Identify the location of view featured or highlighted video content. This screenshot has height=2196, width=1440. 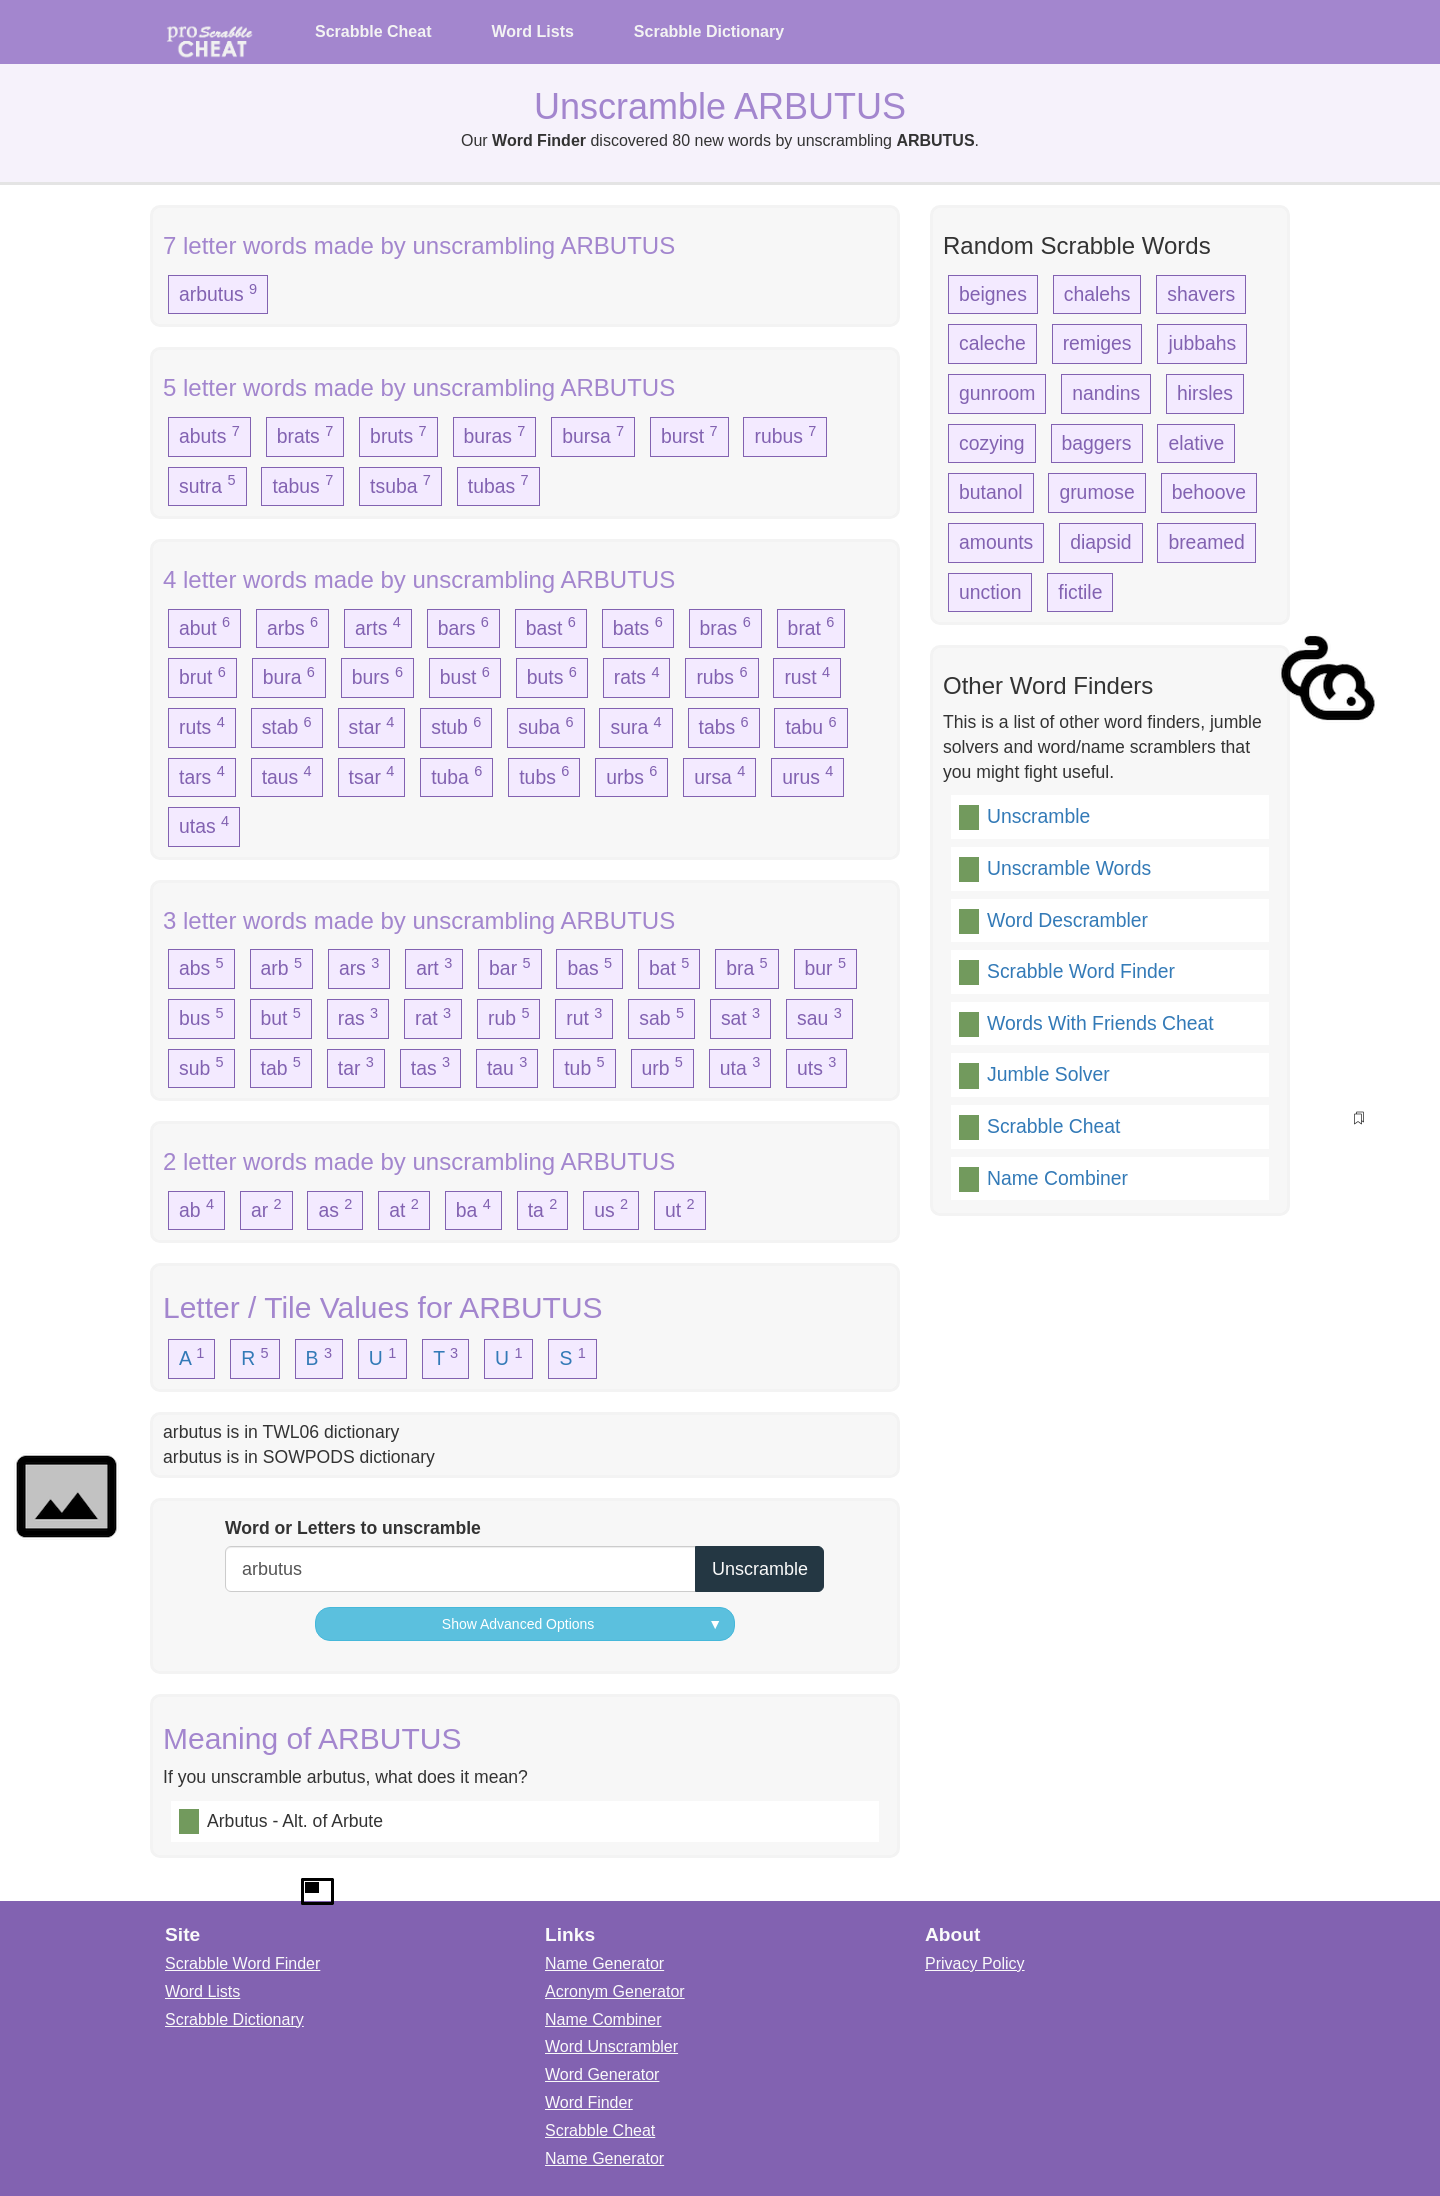
(317, 1891).